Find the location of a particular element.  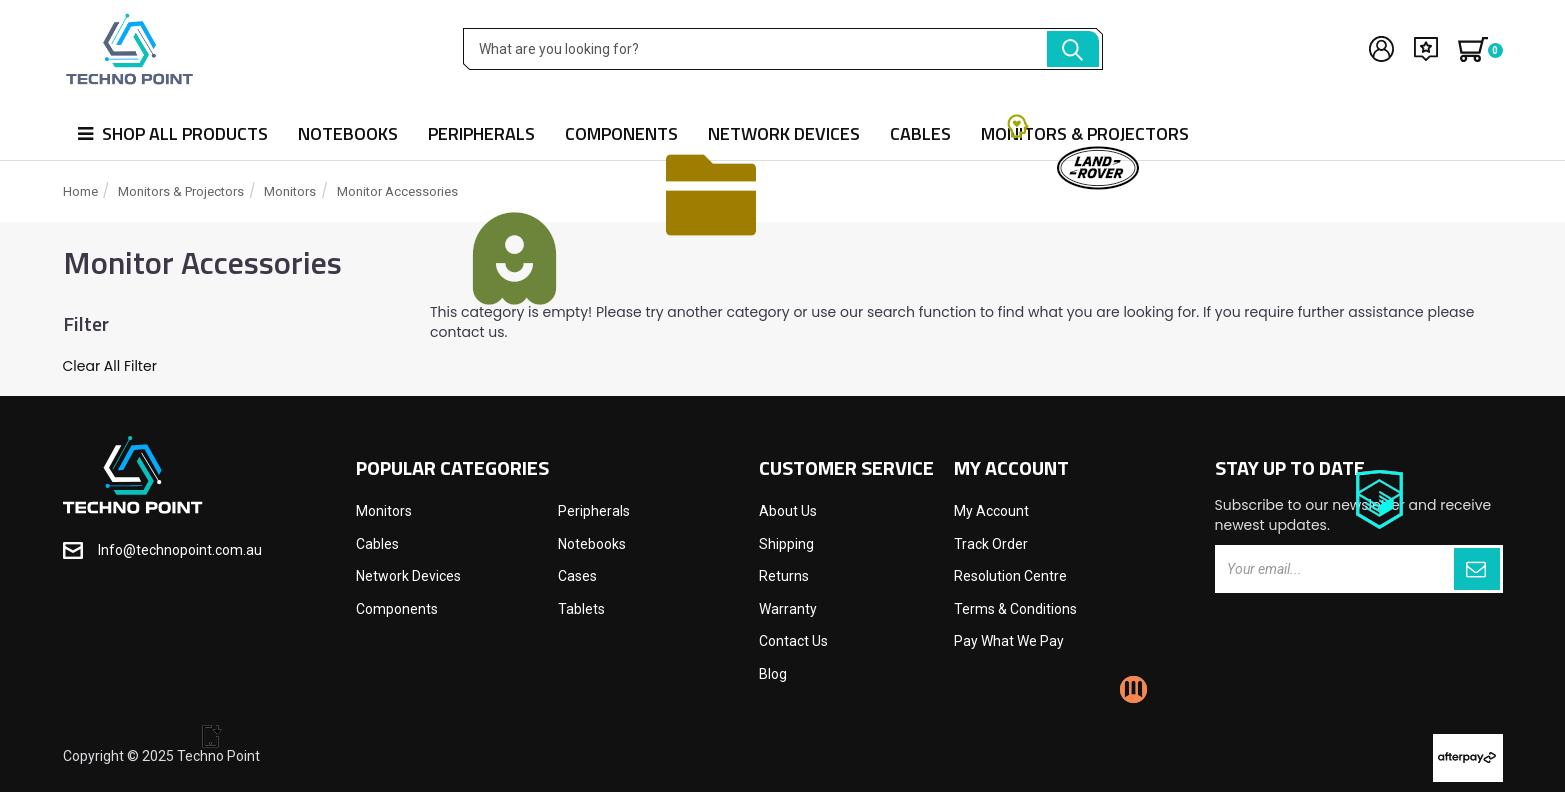

land rover brand logo is located at coordinates (1098, 168).